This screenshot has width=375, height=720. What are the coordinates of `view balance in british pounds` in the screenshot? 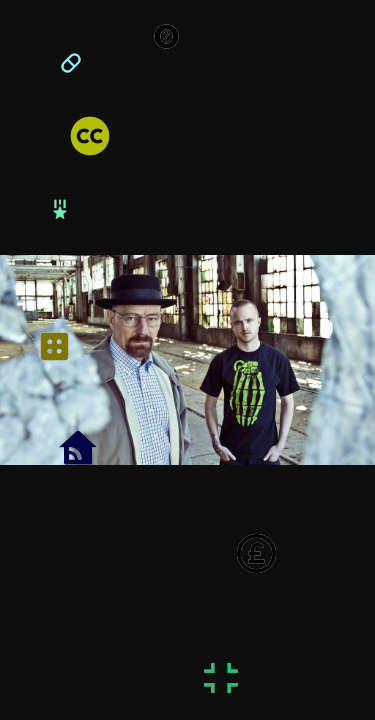 It's located at (256, 553).